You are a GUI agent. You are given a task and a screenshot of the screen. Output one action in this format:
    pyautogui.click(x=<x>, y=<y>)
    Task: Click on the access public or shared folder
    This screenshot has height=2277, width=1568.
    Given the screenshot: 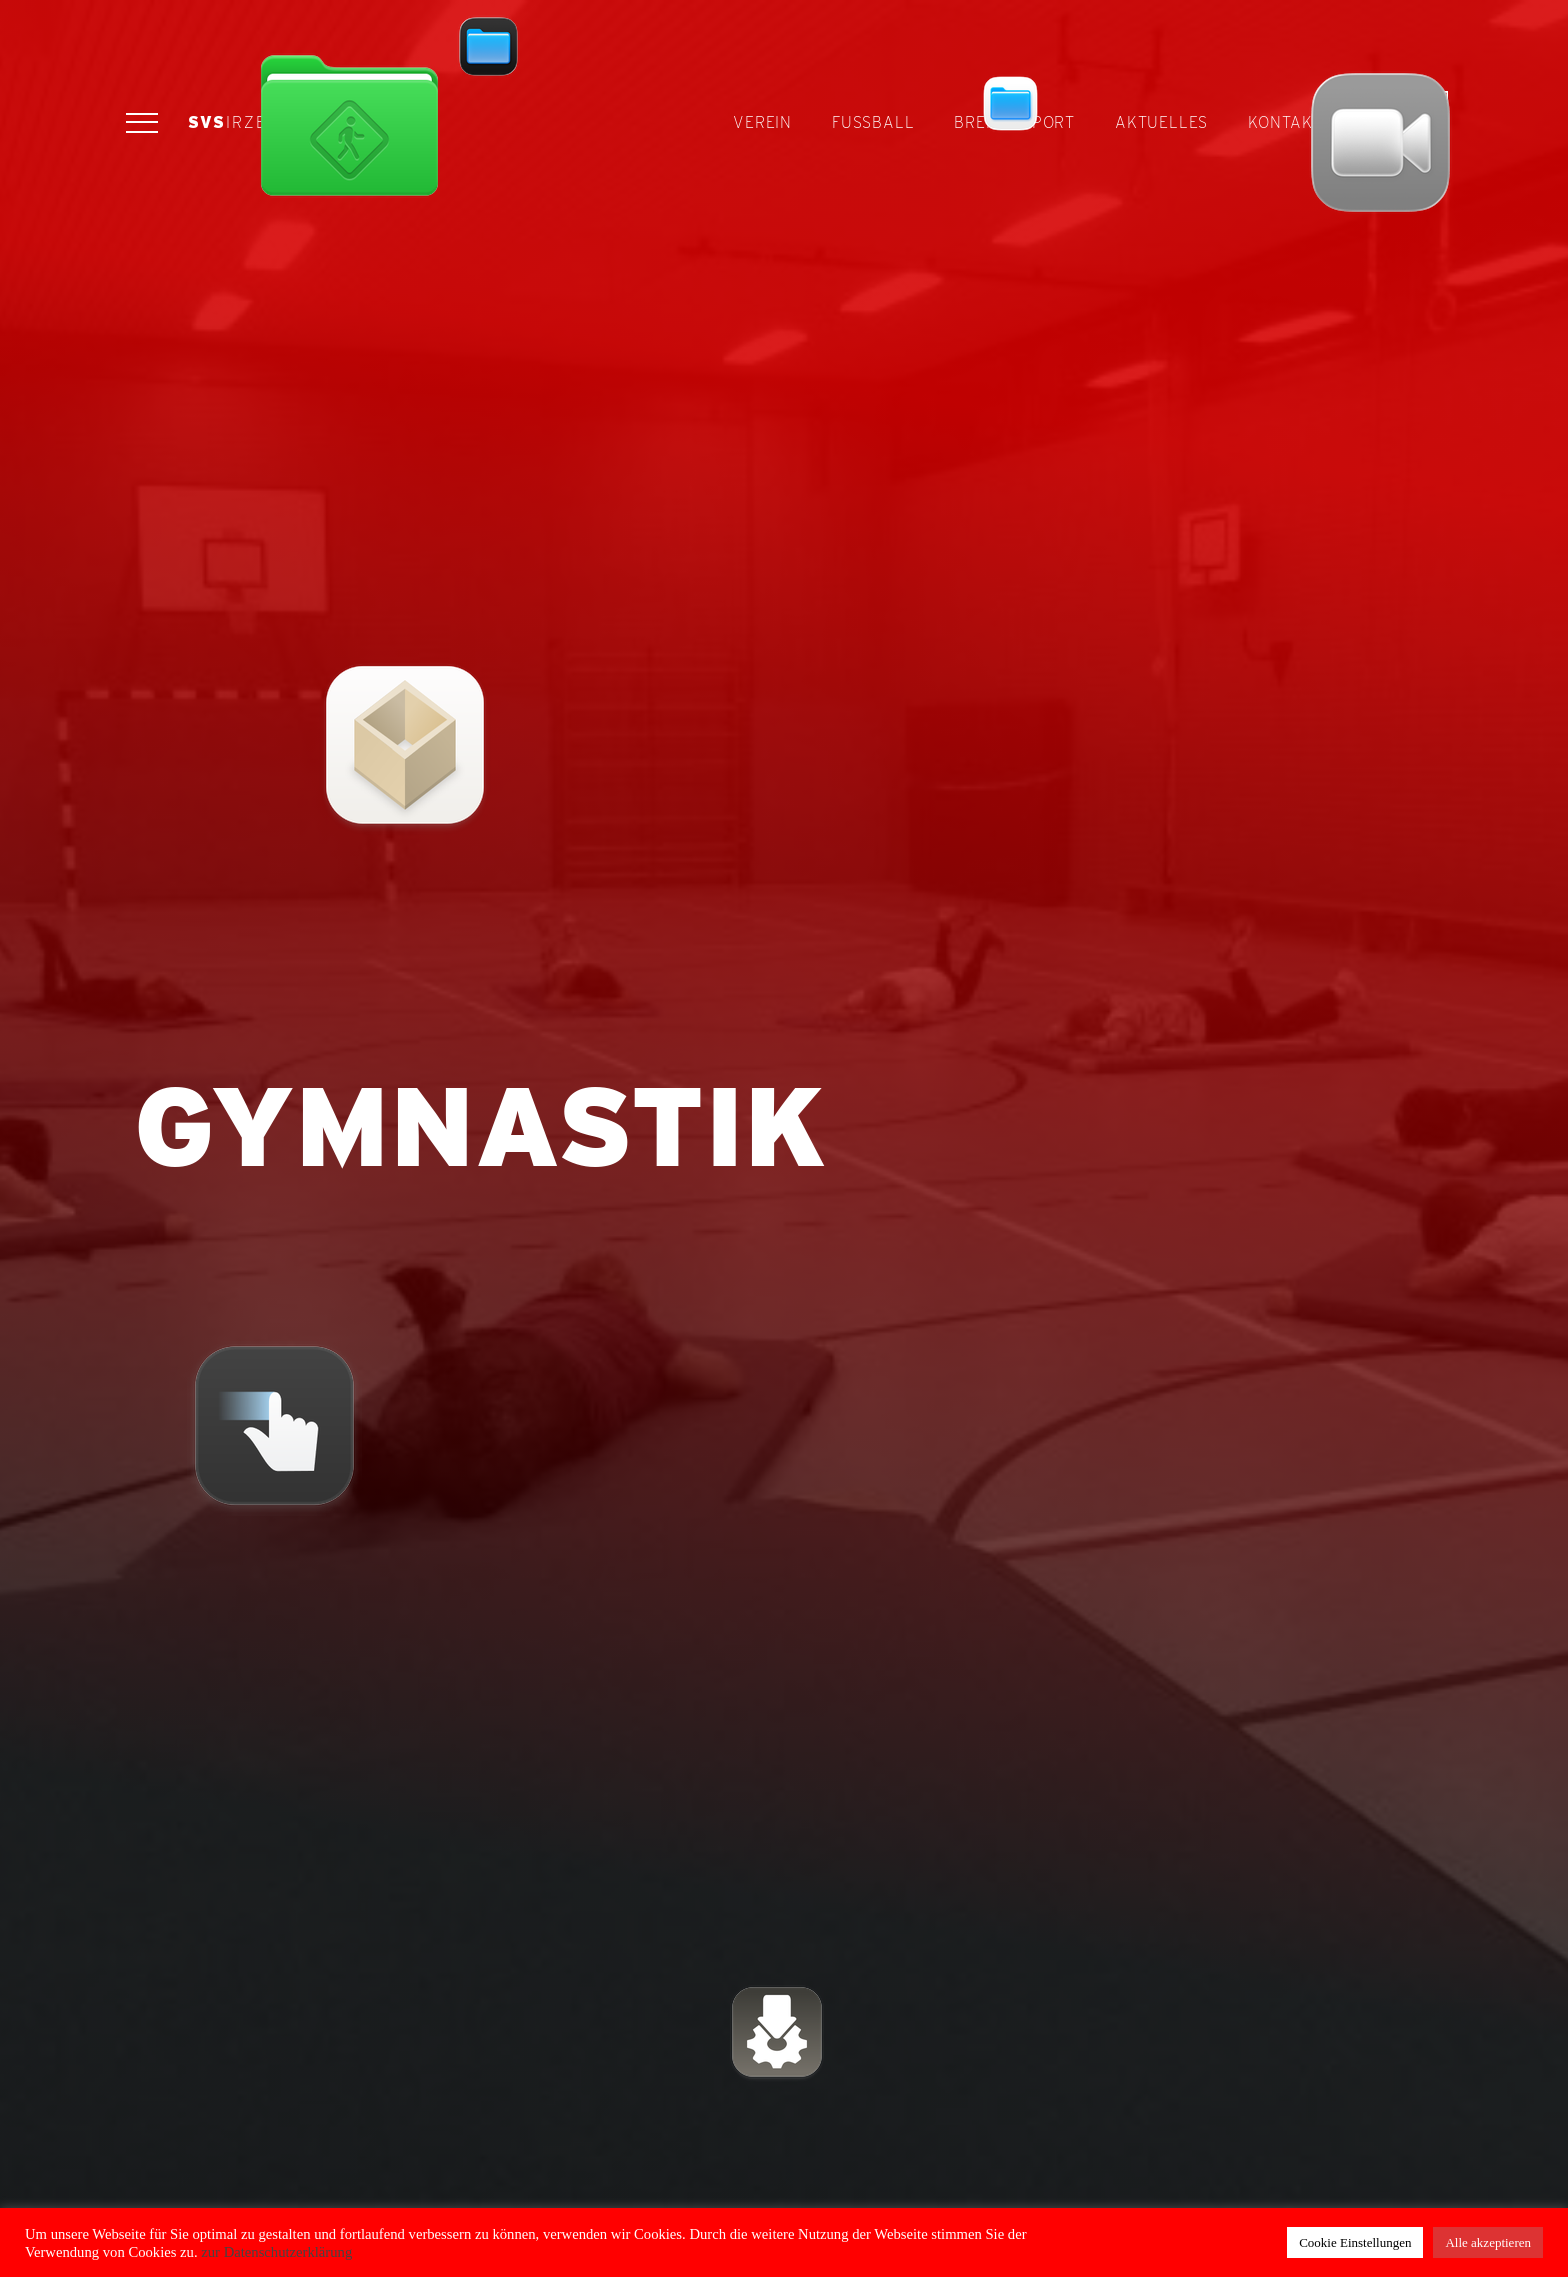 What is the action you would take?
    pyautogui.click(x=349, y=125)
    